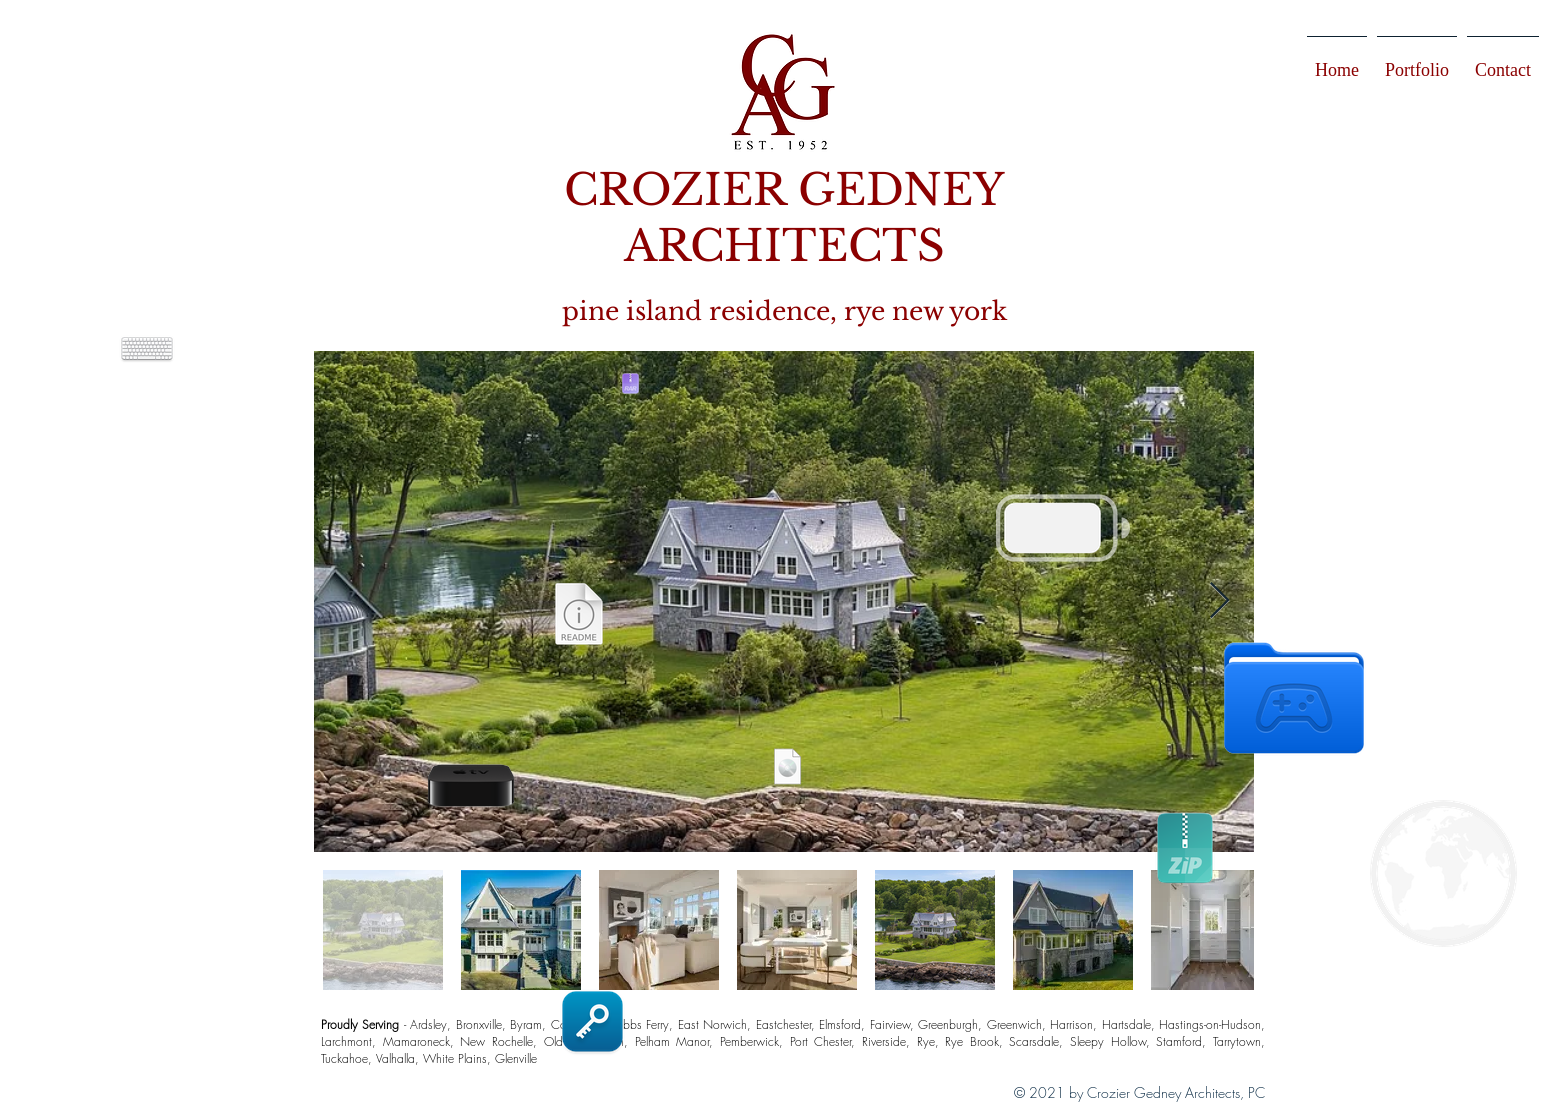  What do you see at coordinates (1443, 873) in the screenshot?
I see `indicates web-based or online content` at bounding box center [1443, 873].